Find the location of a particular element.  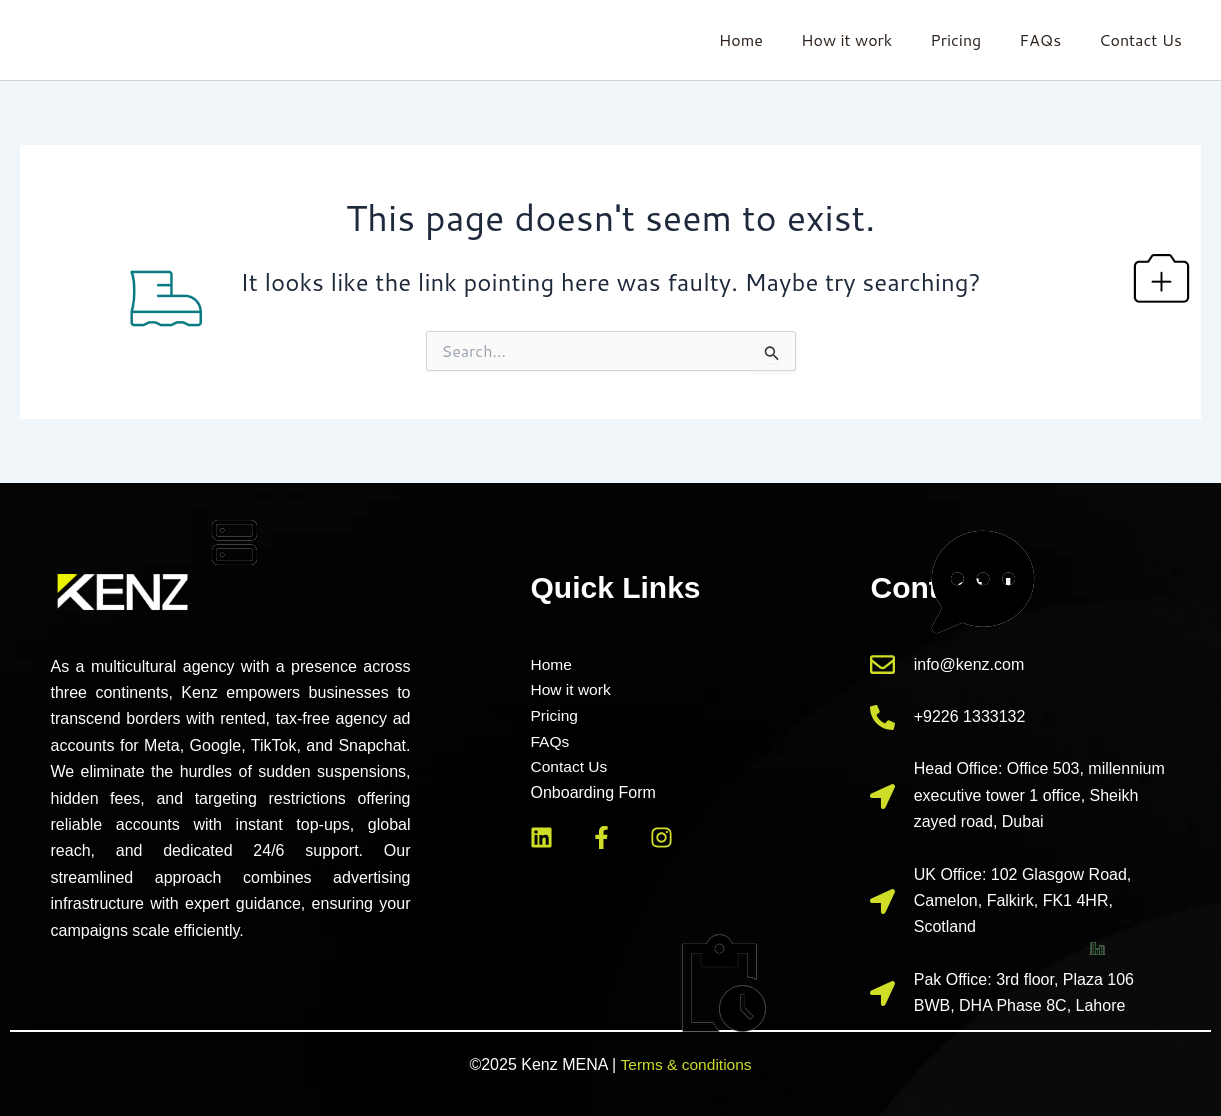

view pending tasks or actions is located at coordinates (719, 985).